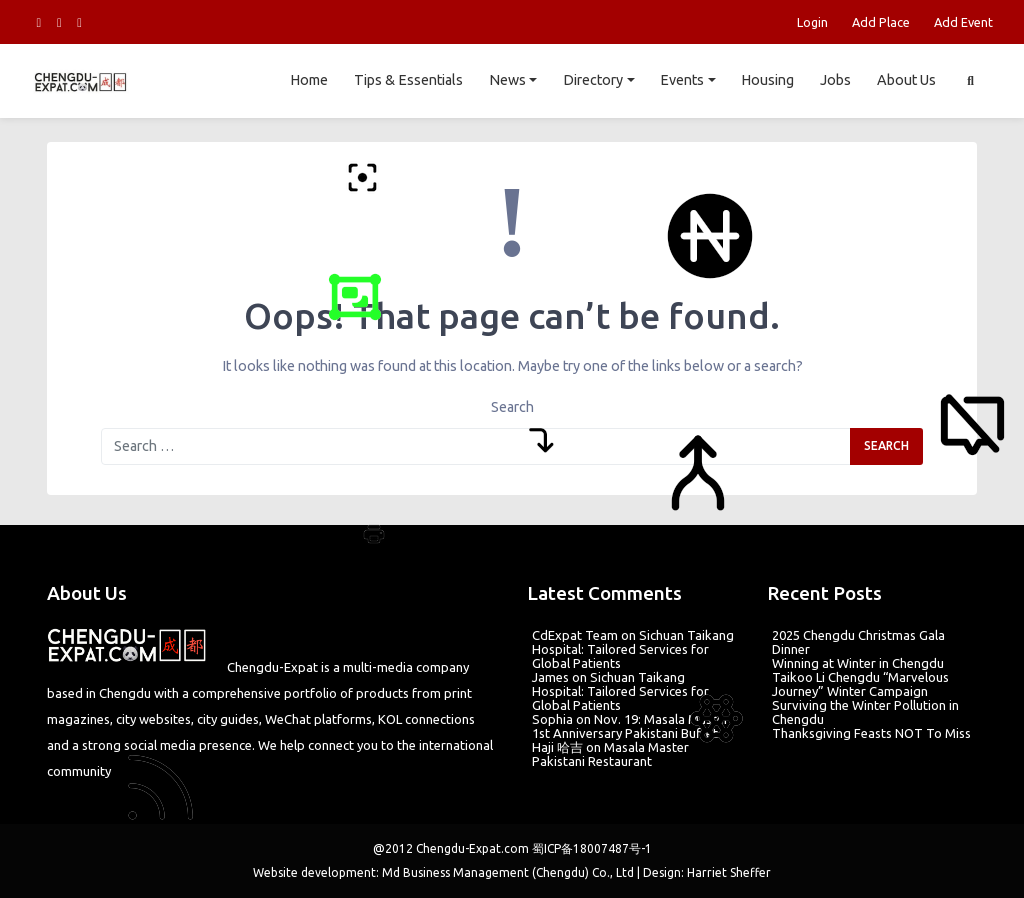 The image size is (1024, 898). What do you see at coordinates (972, 423) in the screenshot?
I see `mute or disable chat notifications` at bounding box center [972, 423].